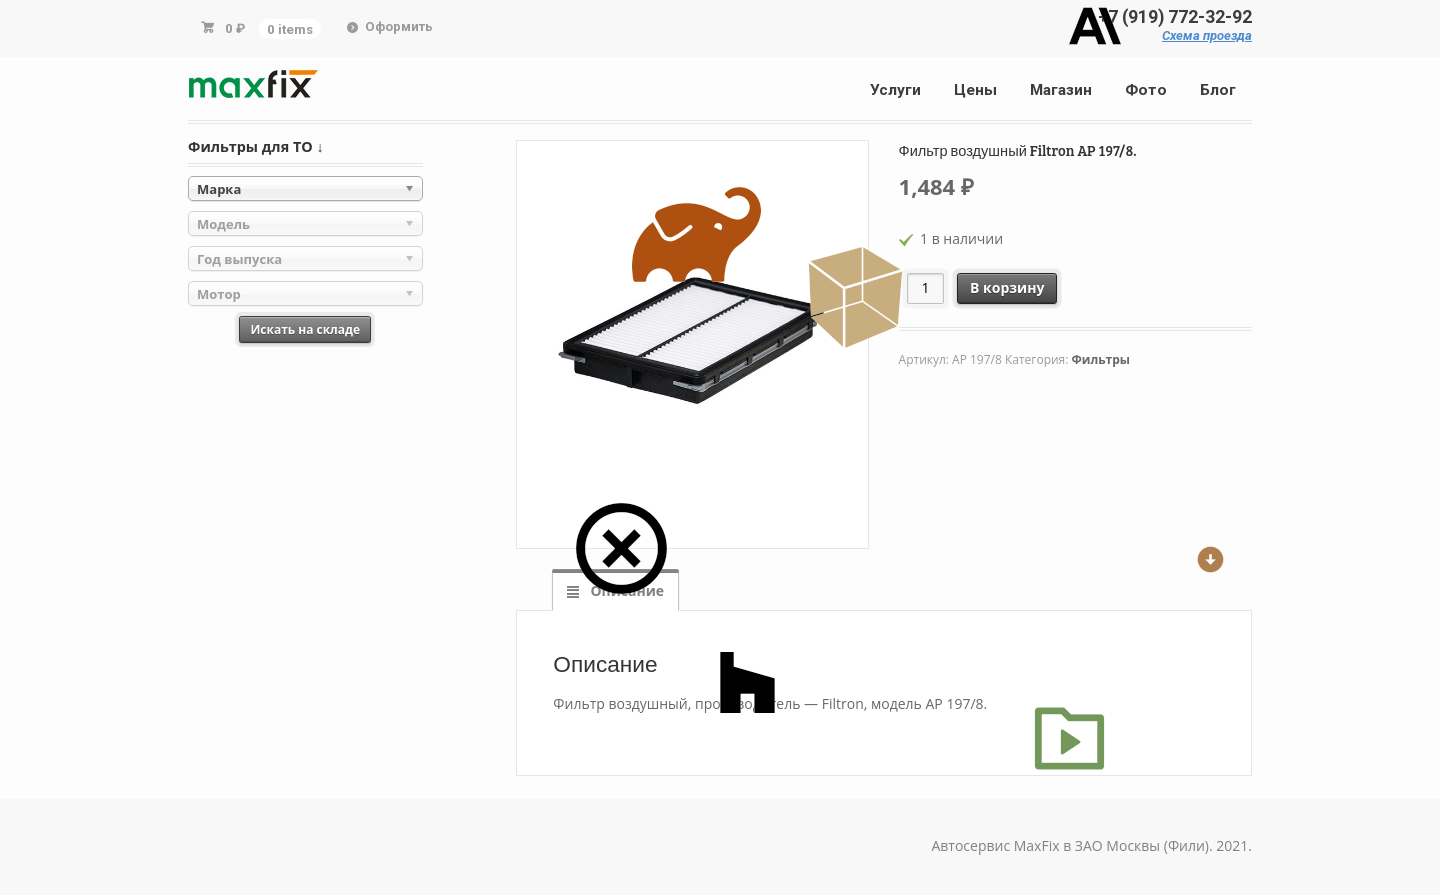  Describe the element at coordinates (1095, 26) in the screenshot. I see `anthropic company logo` at that location.